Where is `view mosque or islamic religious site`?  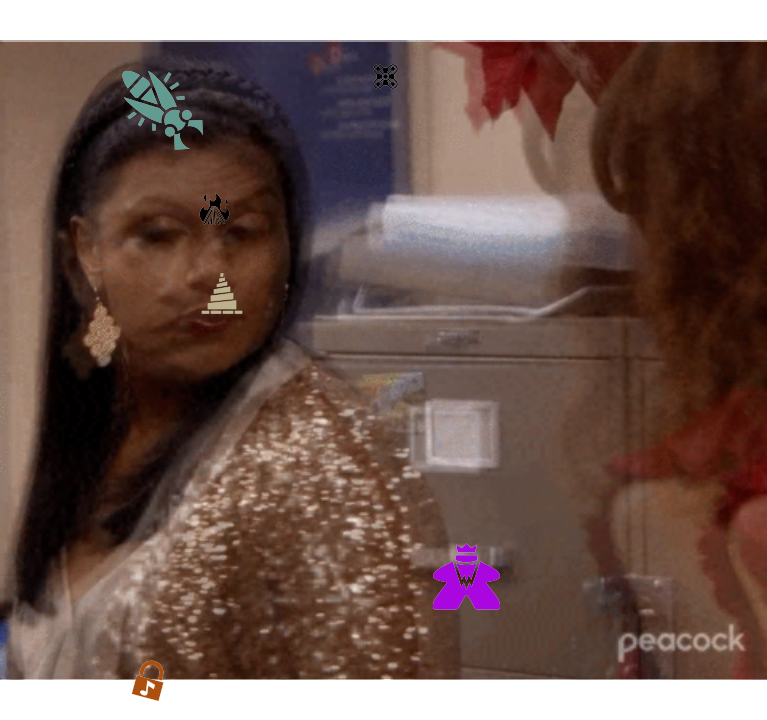
view mosque or islamic religious site is located at coordinates (222, 292).